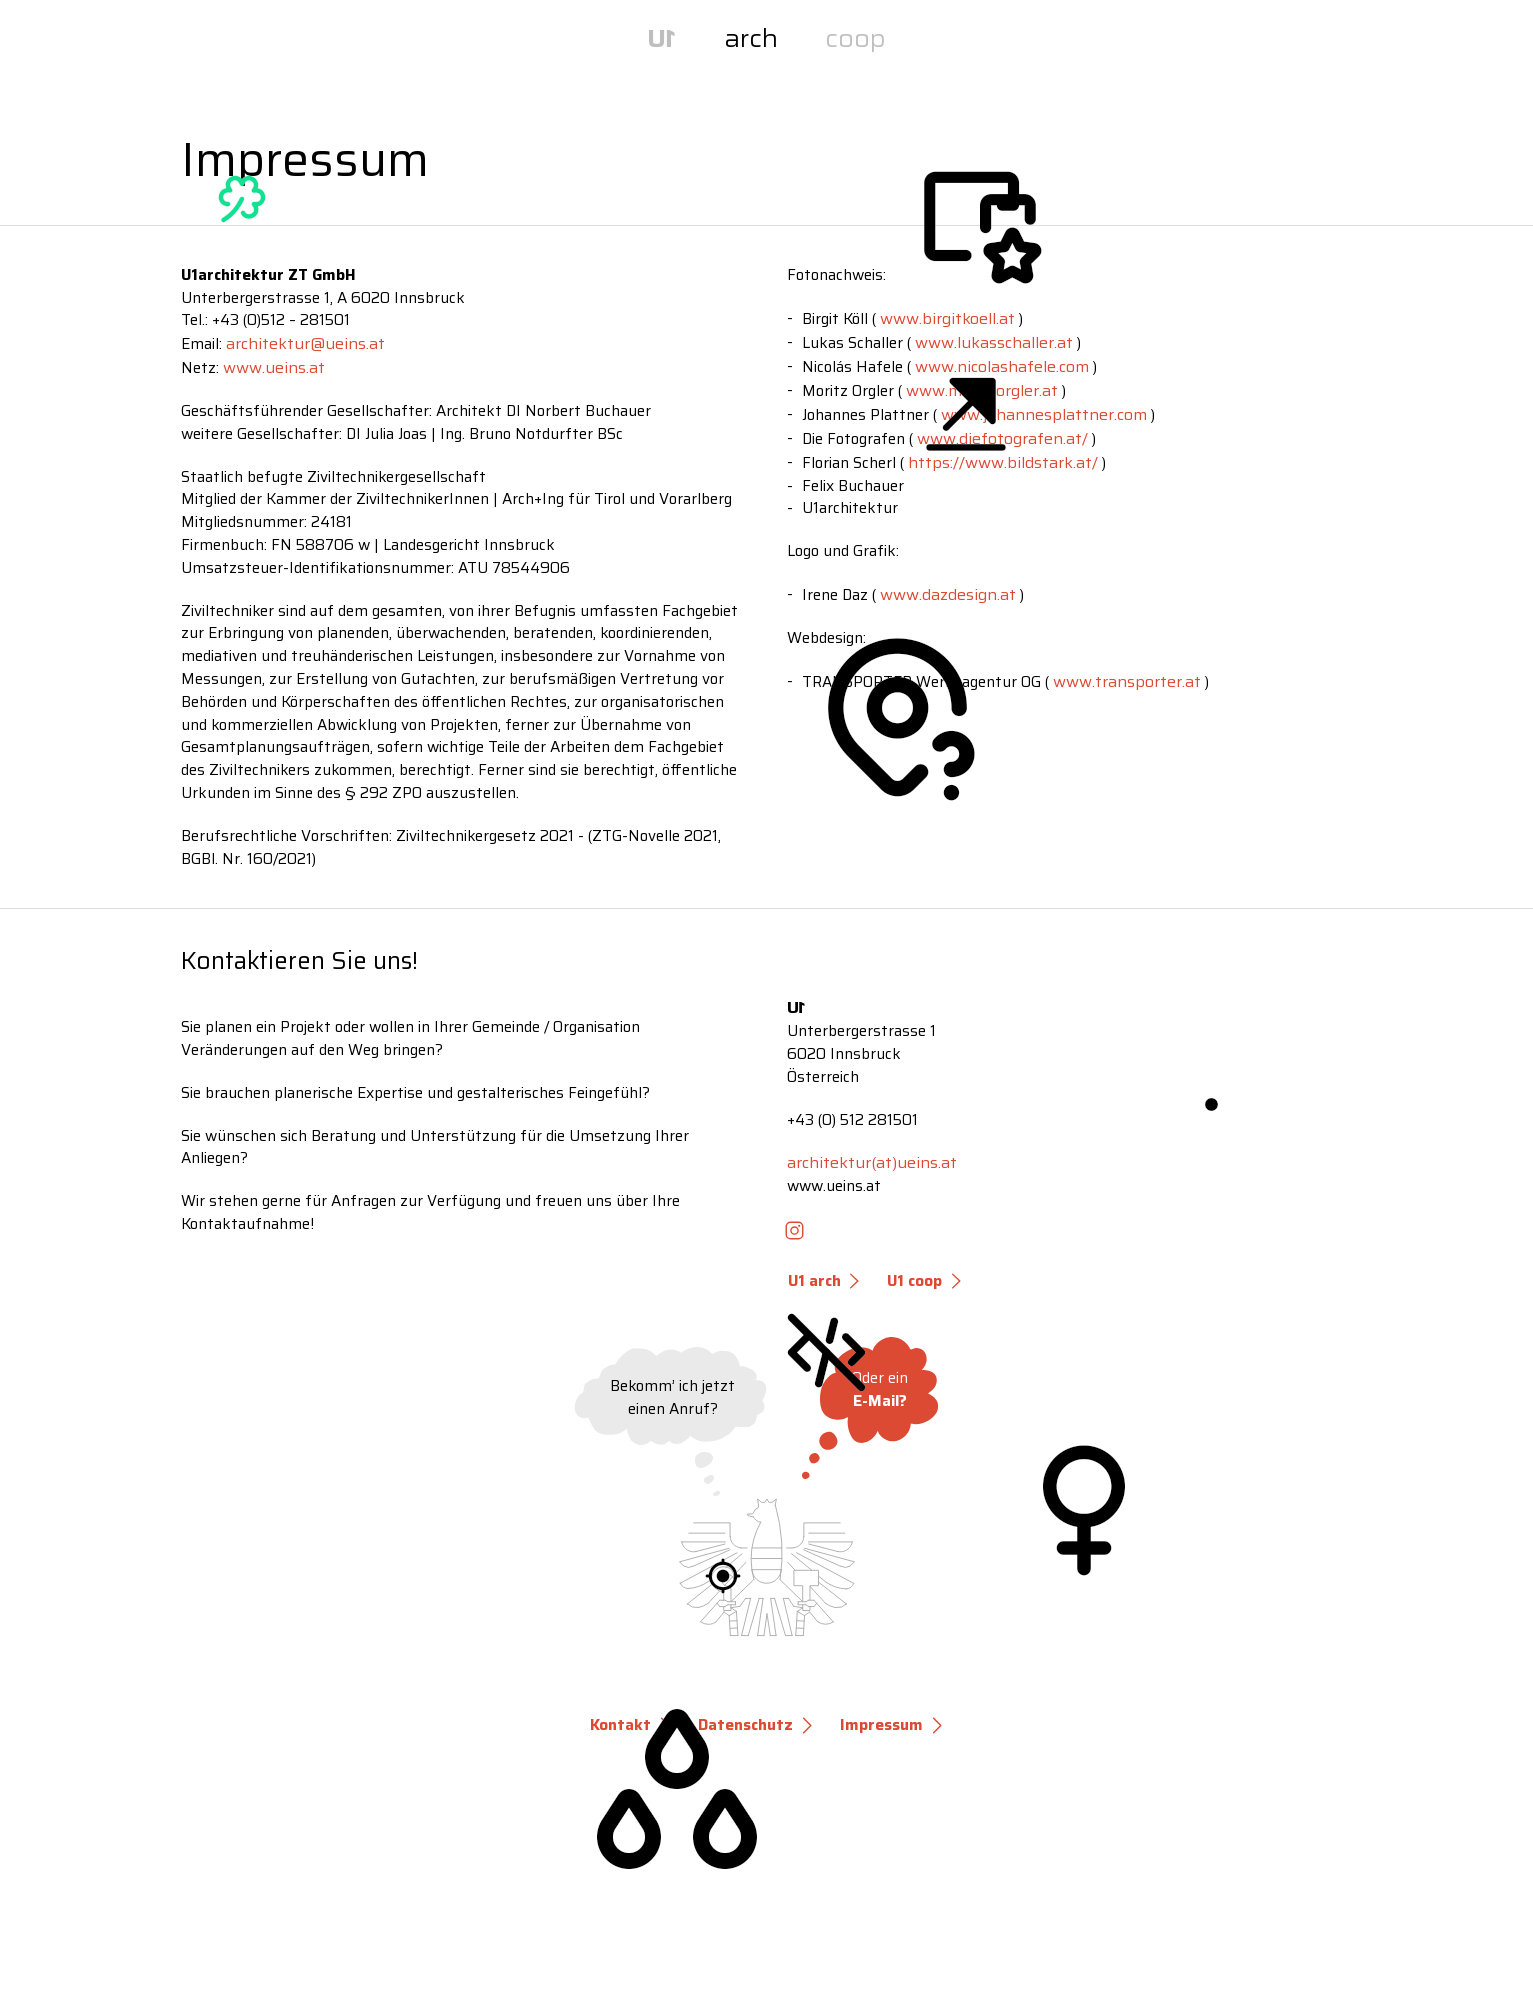 The width and height of the screenshot is (1533, 2014). I want to click on indicates a michelin green star rating for sustainable restaurants, so click(242, 199).